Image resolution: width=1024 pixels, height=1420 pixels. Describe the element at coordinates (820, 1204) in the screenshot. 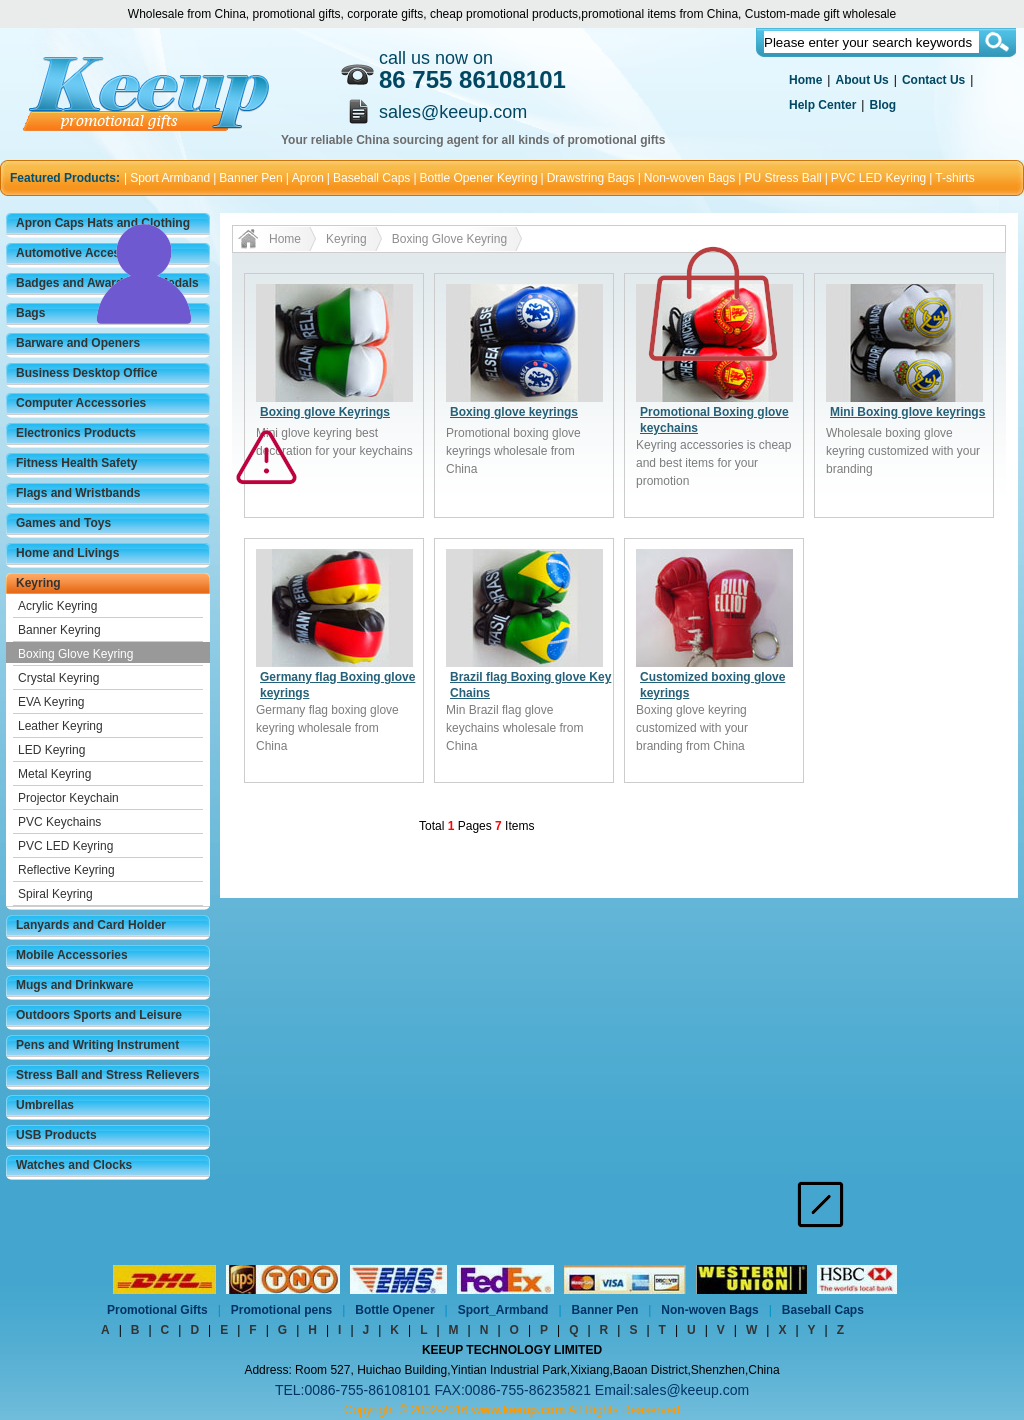

I see `indicates an ignored file in a diff view` at that location.